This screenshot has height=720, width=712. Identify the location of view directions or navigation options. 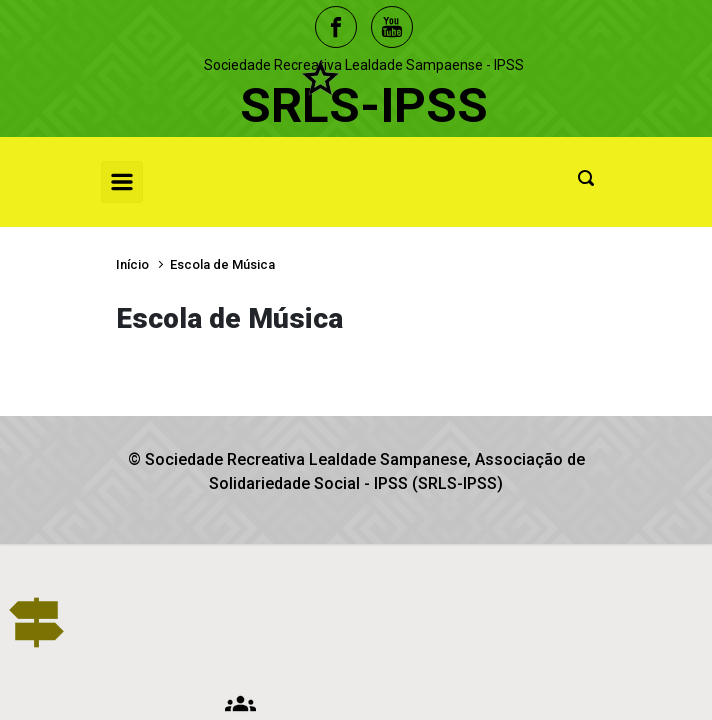
(36, 622).